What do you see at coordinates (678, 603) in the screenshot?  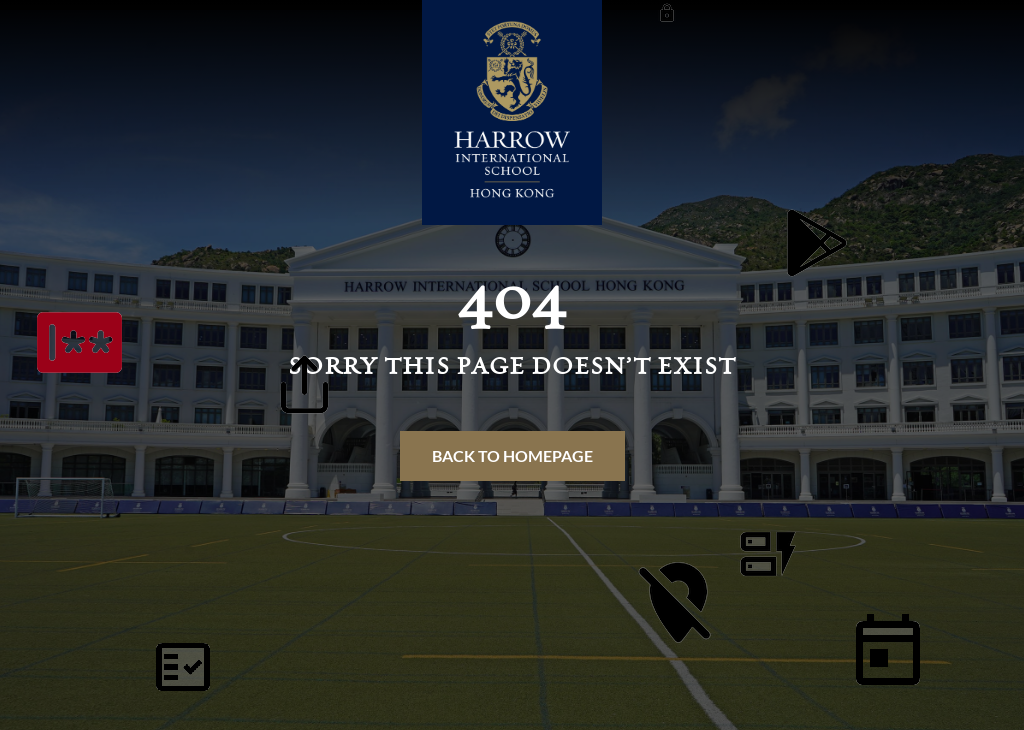 I see `disable location services` at bounding box center [678, 603].